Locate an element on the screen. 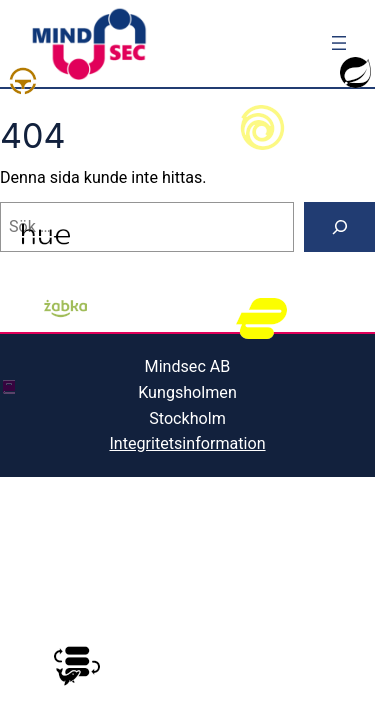 The image size is (375, 720). open the Żabka convenience store app is located at coordinates (65, 308).